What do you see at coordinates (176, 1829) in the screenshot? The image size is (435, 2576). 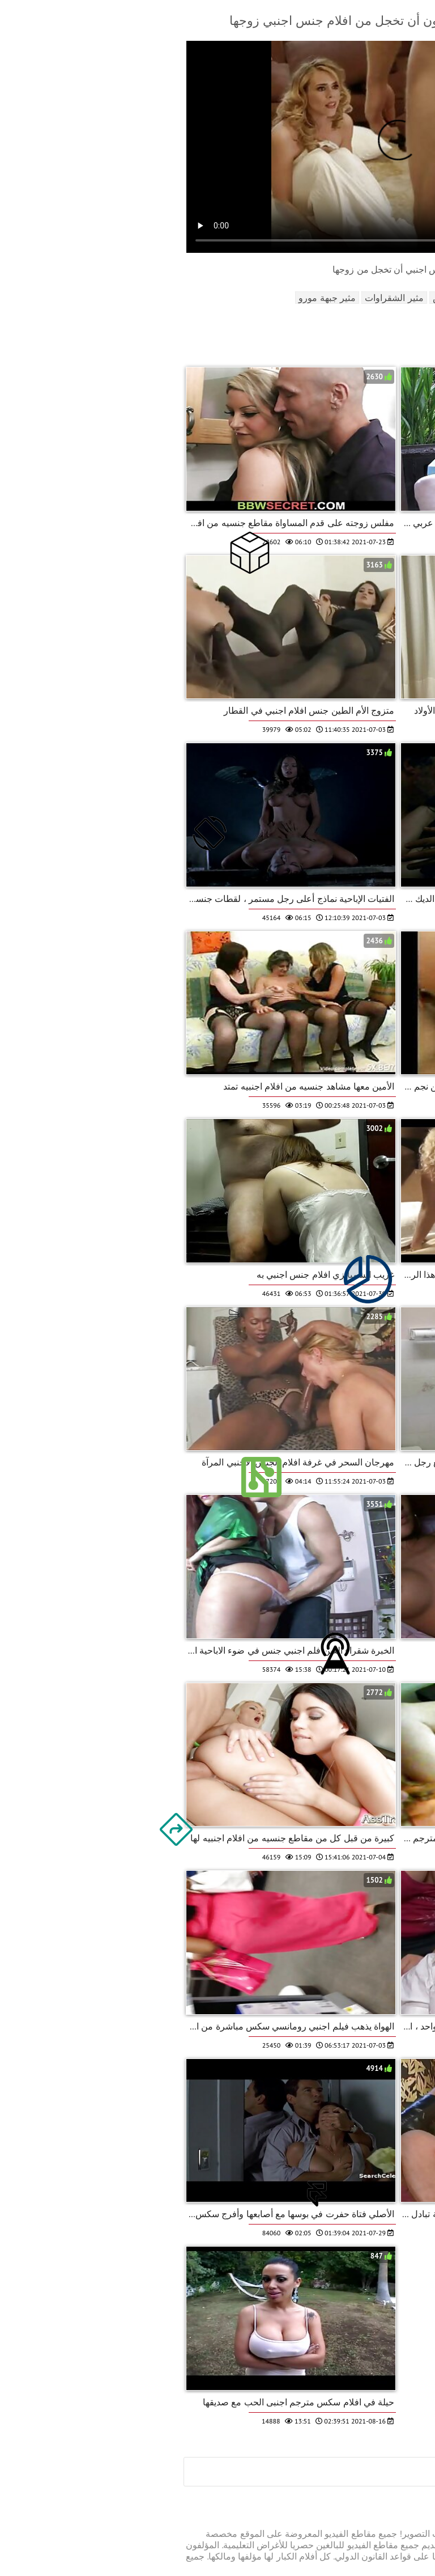 I see `indicates a turn or direction change ahead` at bounding box center [176, 1829].